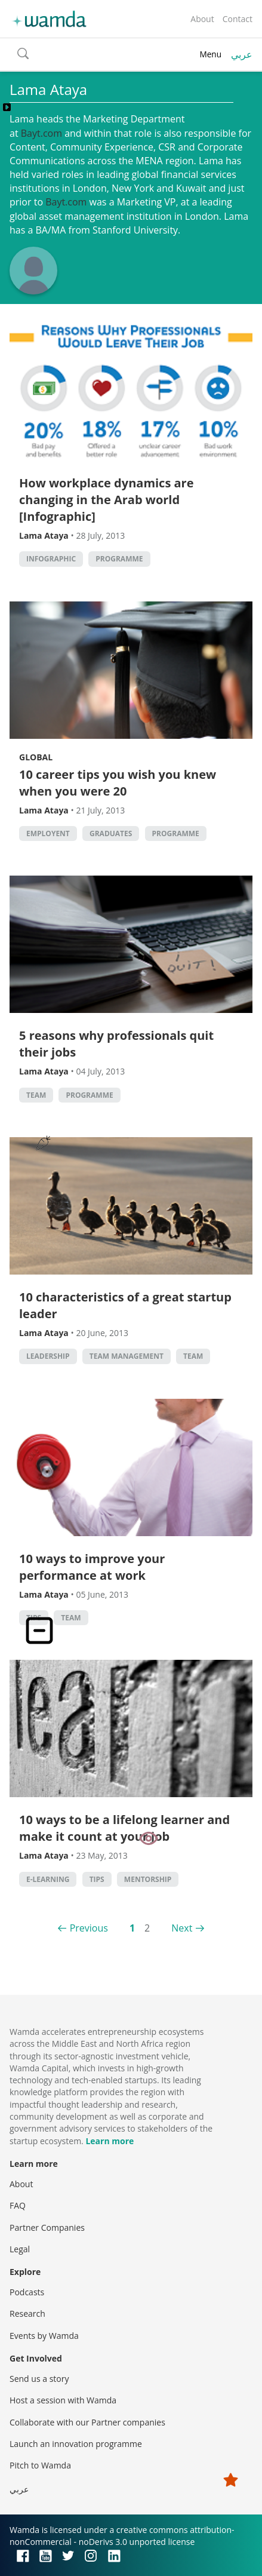  Describe the element at coordinates (149, 1838) in the screenshot. I see `view or preview content` at that location.